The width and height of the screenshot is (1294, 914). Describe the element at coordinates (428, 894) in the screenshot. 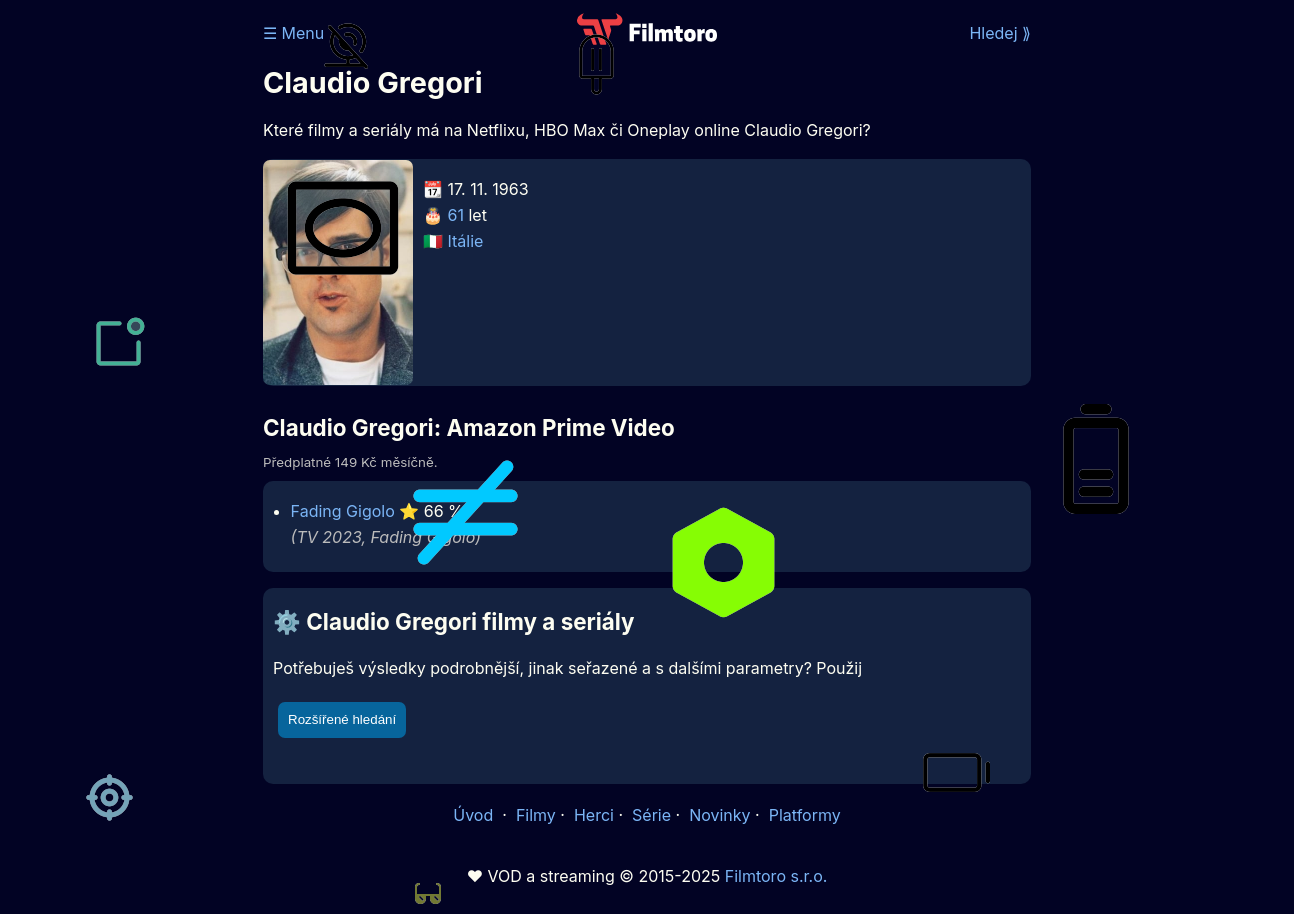

I see `toggle cool or casual mode` at that location.